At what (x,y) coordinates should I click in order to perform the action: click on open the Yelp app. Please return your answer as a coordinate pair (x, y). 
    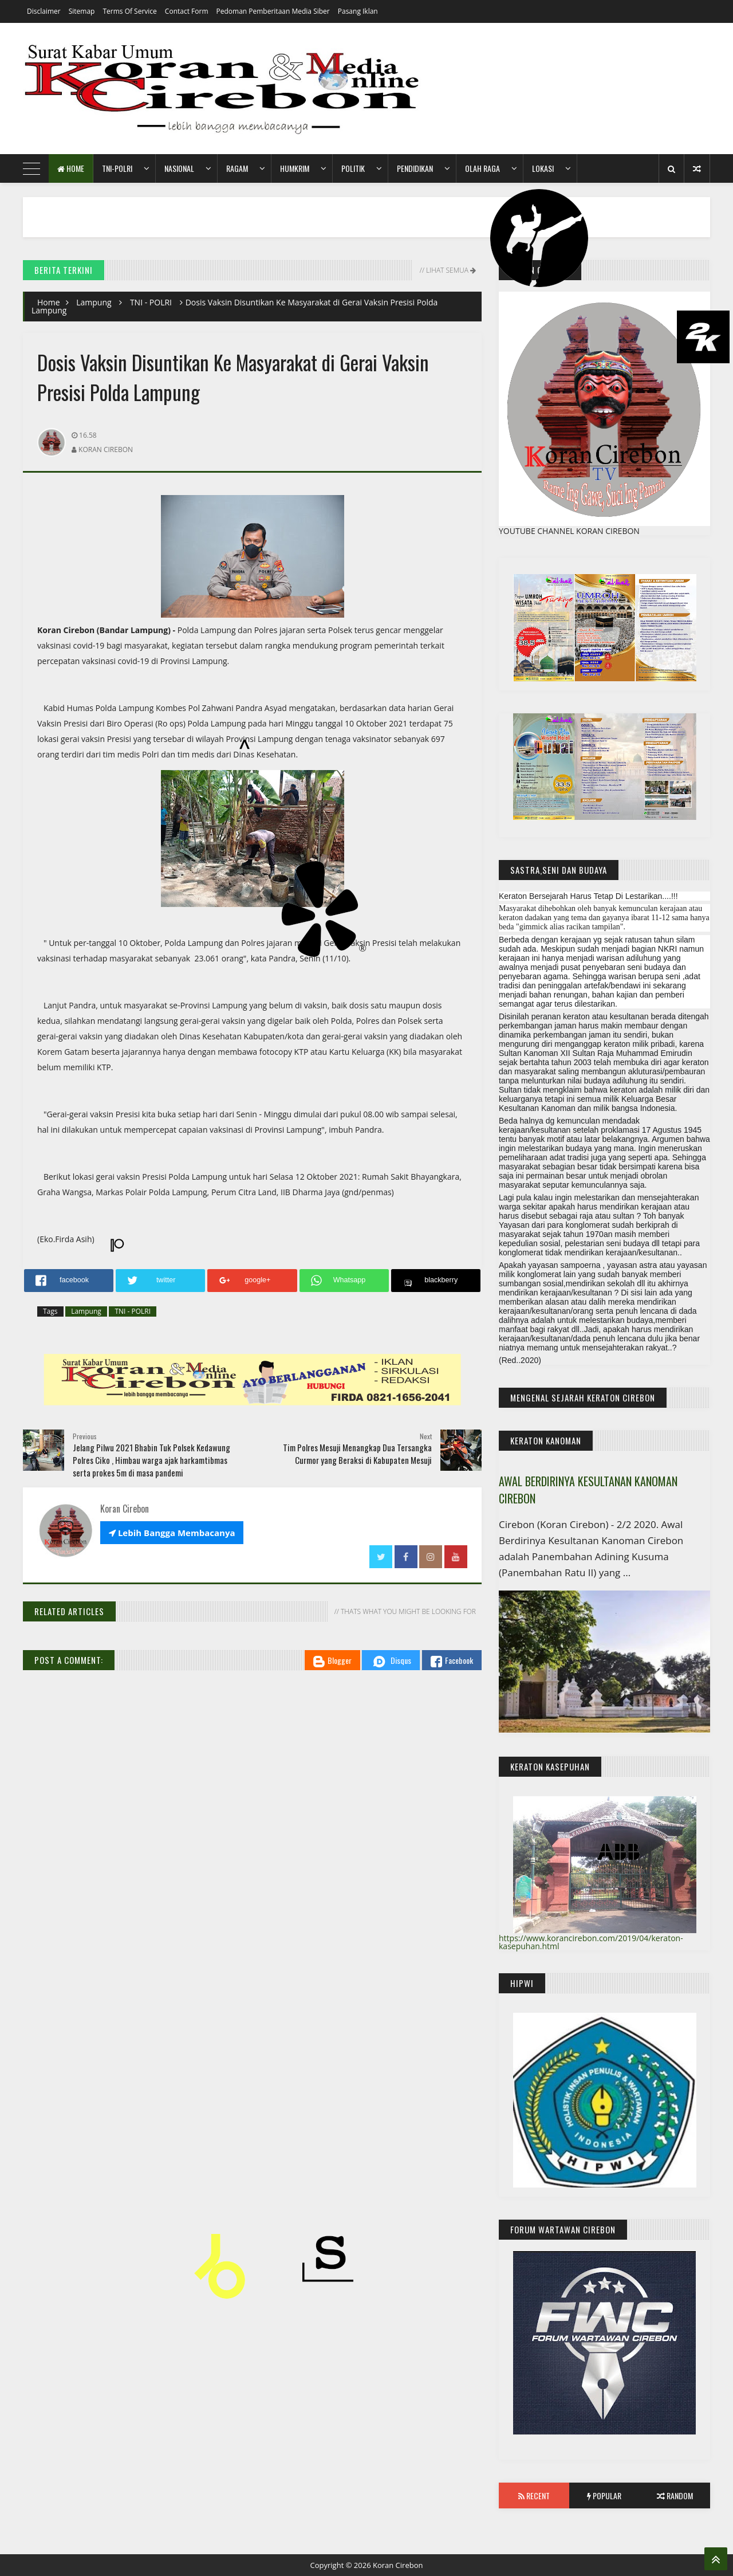
    Looking at the image, I should click on (324, 909).